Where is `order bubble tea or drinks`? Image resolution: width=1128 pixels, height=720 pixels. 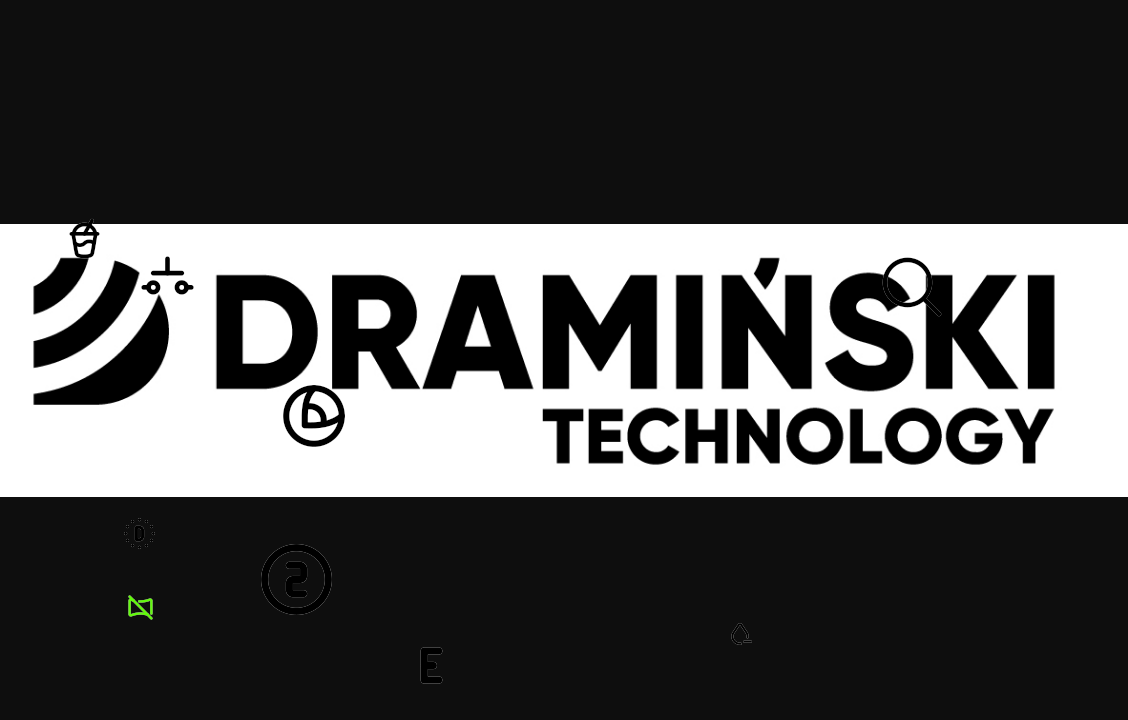 order bubble tea or drinks is located at coordinates (84, 239).